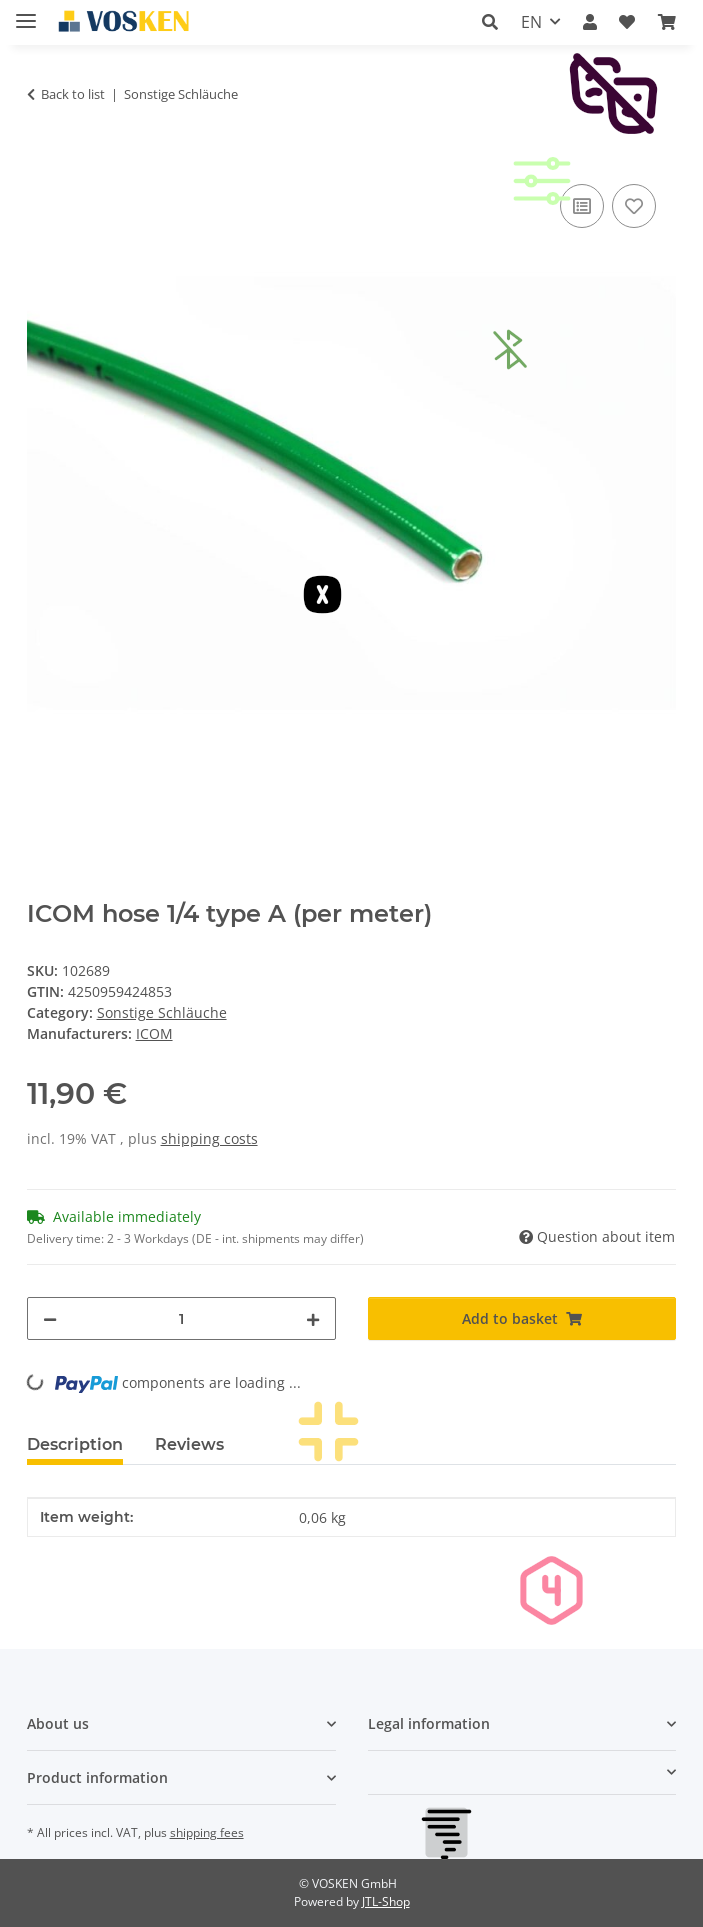 This screenshot has height=1927, width=703. What do you see at coordinates (551, 1590) in the screenshot?
I see `step 4 in a multi-step process` at bounding box center [551, 1590].